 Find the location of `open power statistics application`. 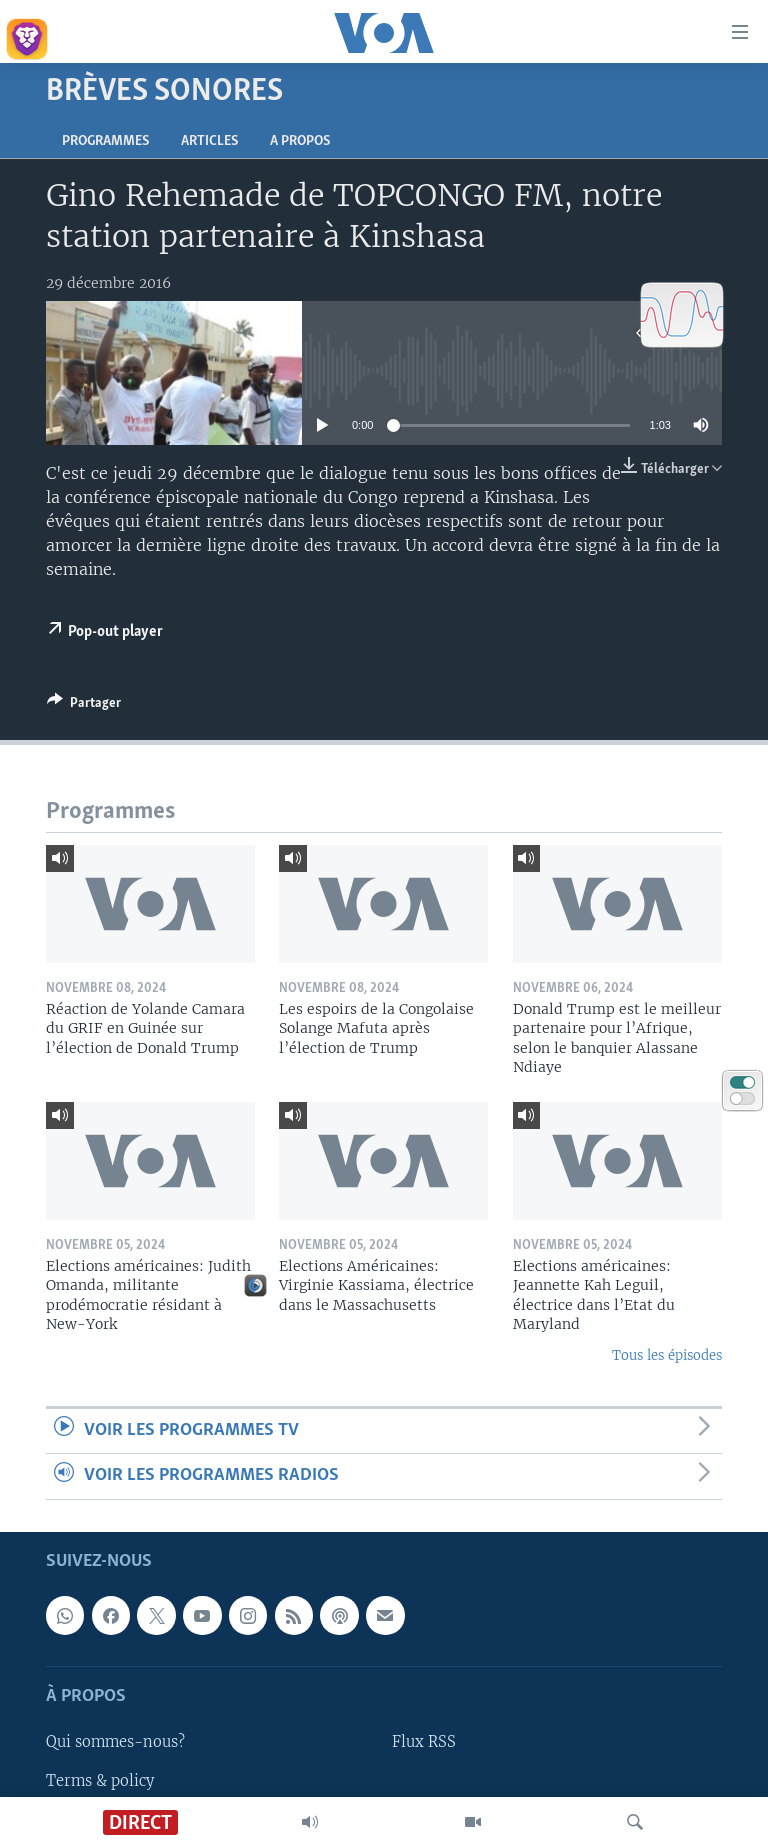

open power statistics application is located at coordinates (682, 315).